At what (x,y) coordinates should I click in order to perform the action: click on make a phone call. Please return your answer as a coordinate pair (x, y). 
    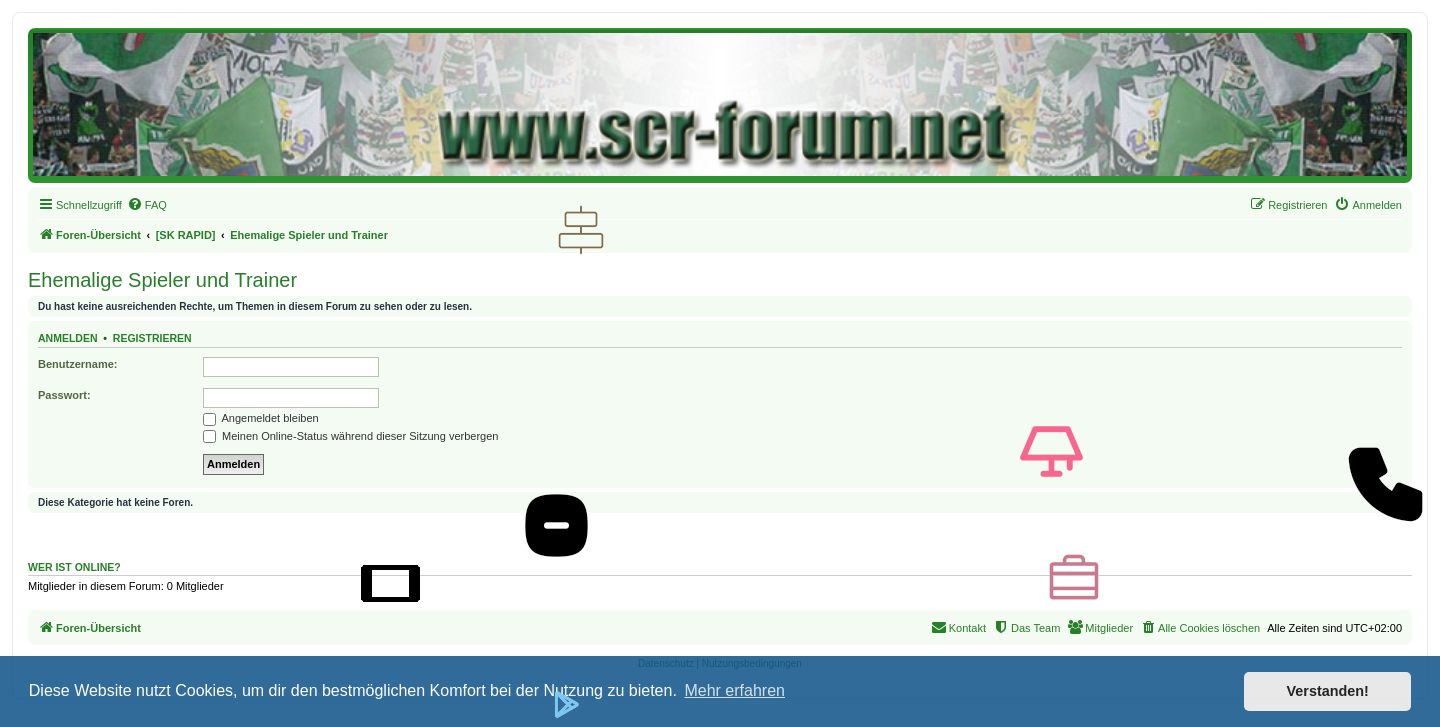
    Looking at the image, I should click on (1387, 482).